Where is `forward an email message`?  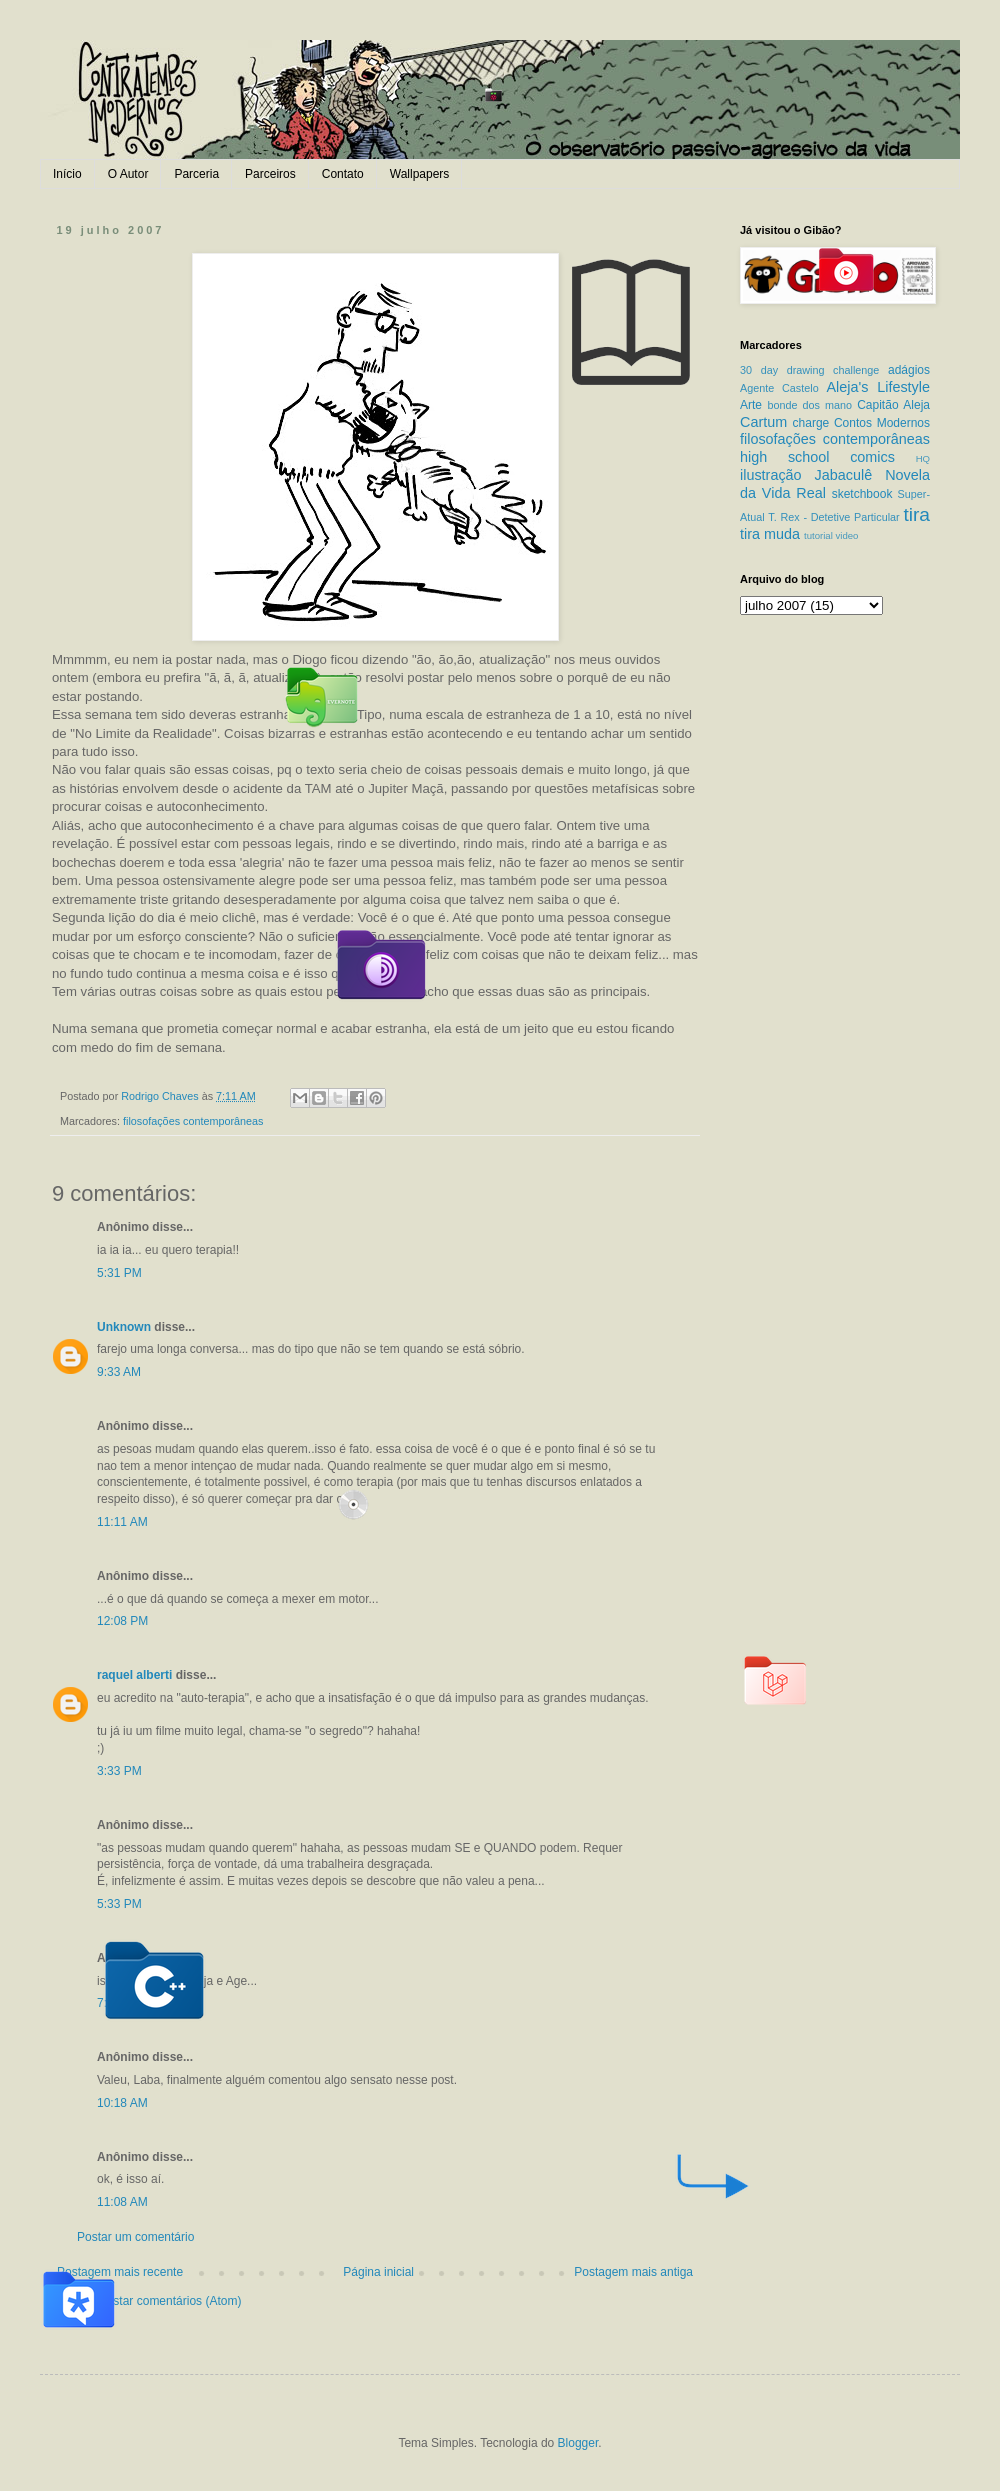
forward an email message is located at coordinates (714, 2176).